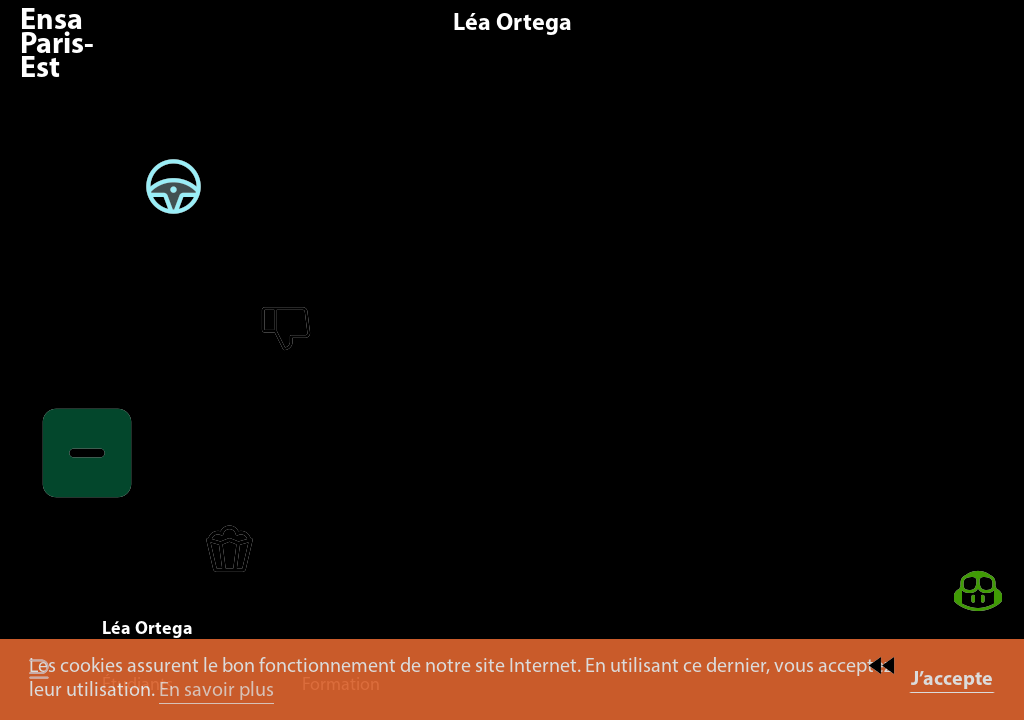 The image size is (1024, 720). What do you see at coordinates (978, 591) in the screenshot?
I see `access github copilot ai assistant` at bounding box center [978, 591].